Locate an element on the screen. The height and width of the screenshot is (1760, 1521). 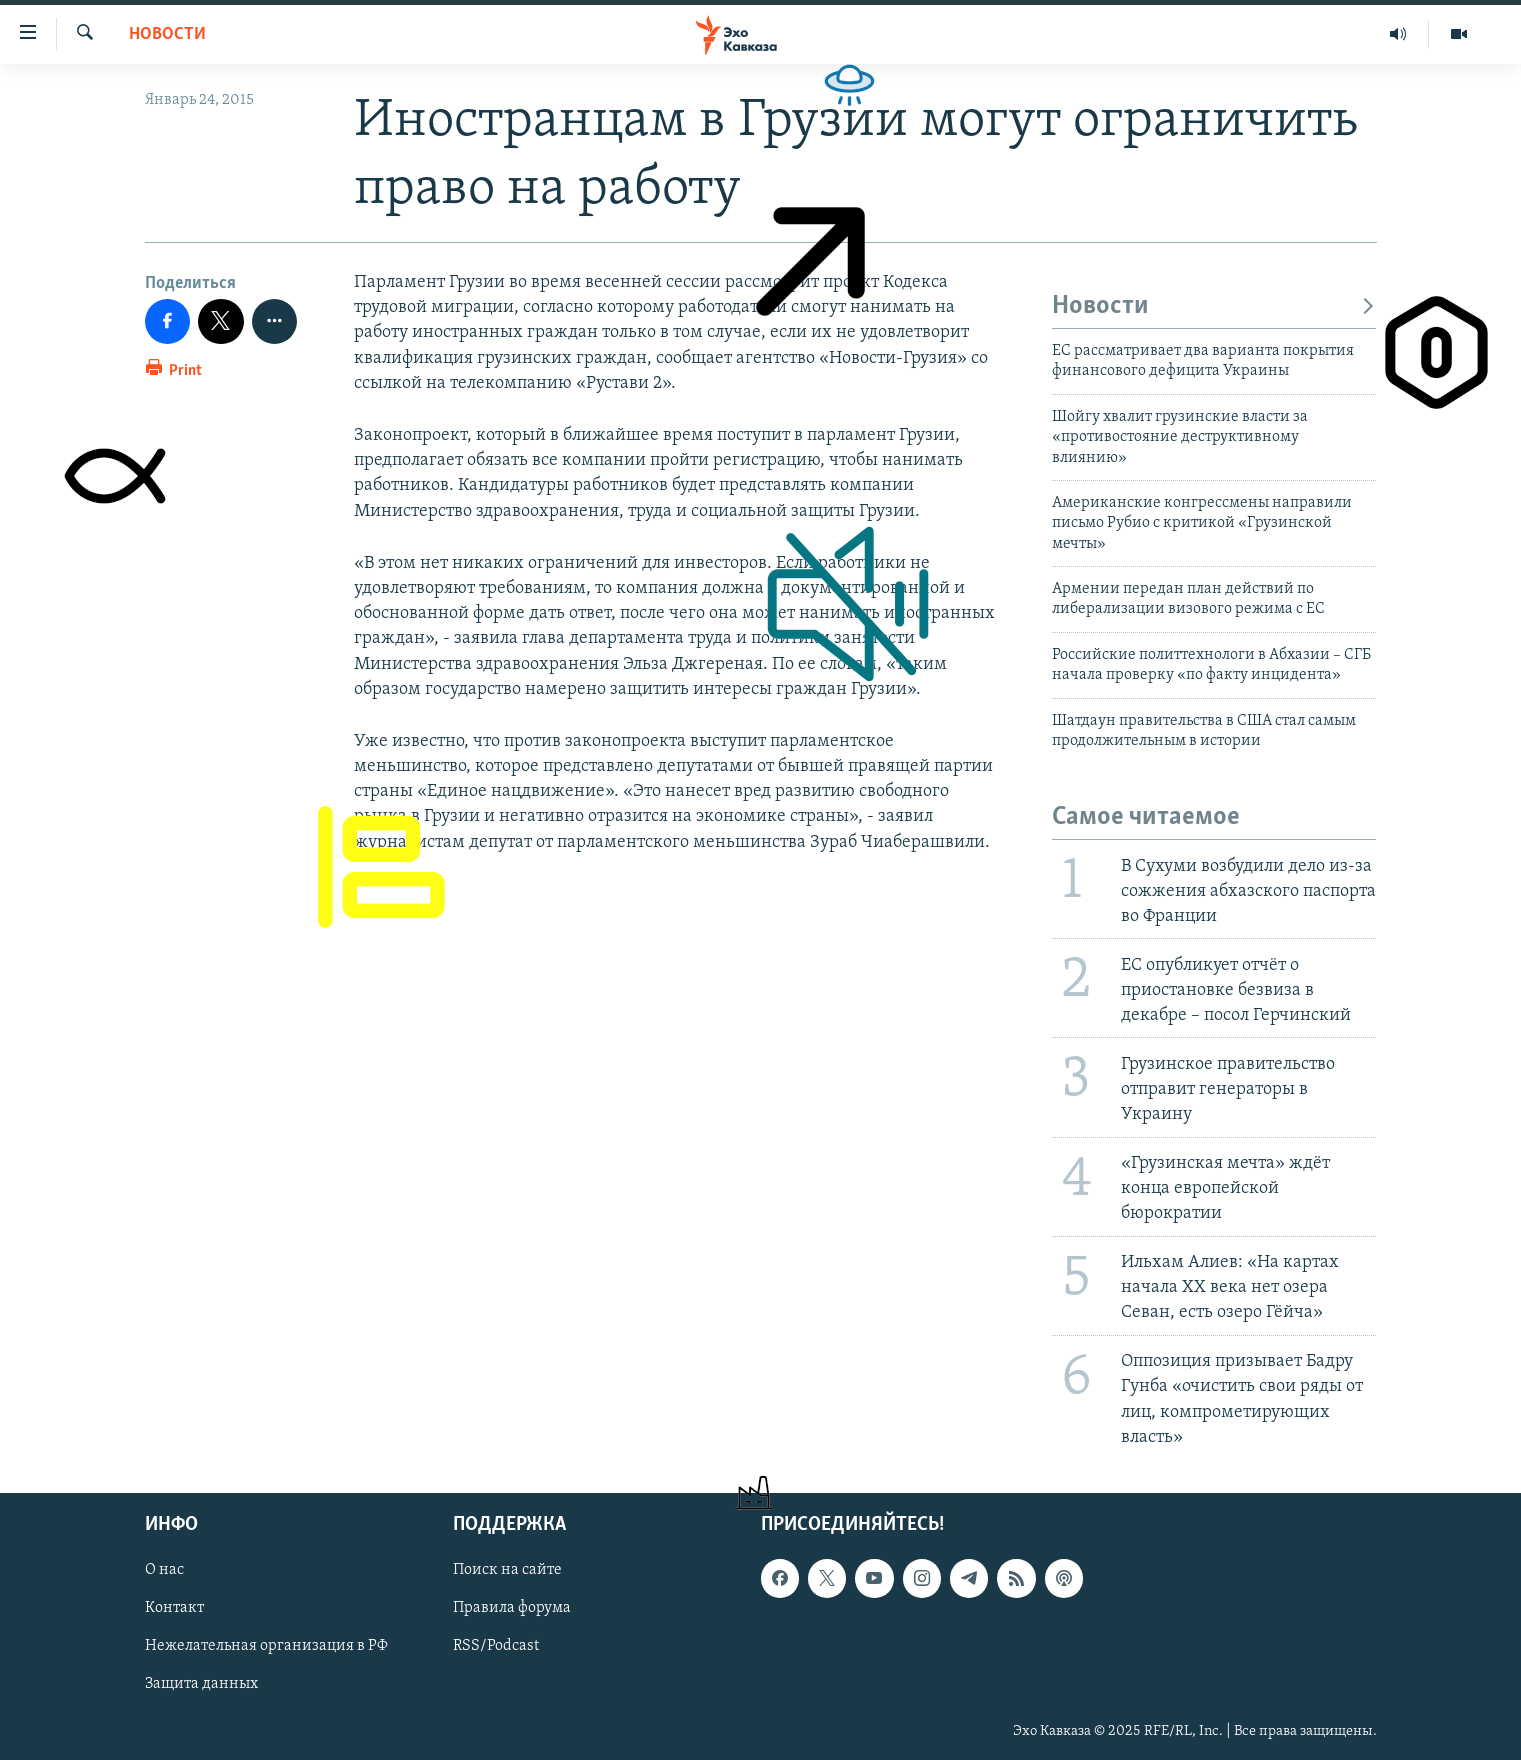
indicates zero items or empty count is located at coordinates (1436, 352).